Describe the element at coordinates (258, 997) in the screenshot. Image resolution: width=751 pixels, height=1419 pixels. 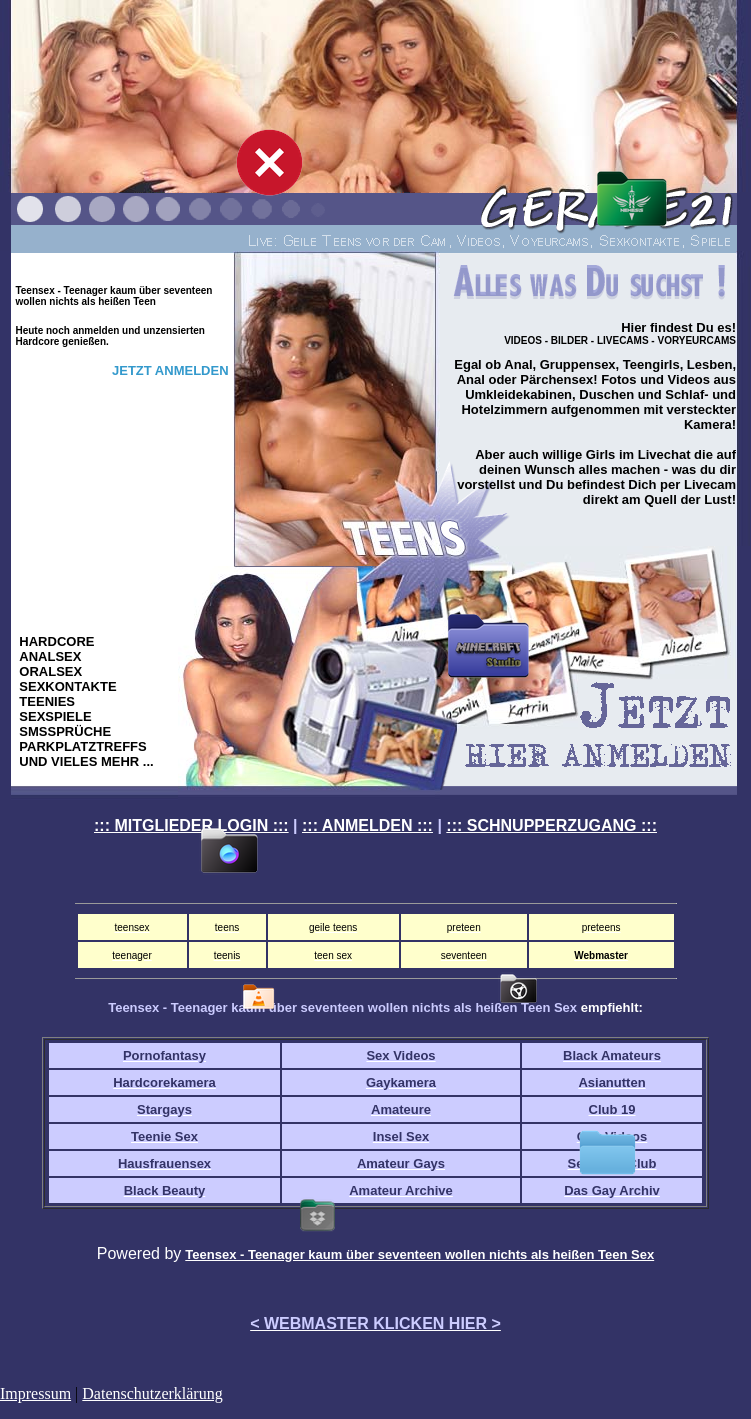
I see `open folder containing VLC media player files` at that location.